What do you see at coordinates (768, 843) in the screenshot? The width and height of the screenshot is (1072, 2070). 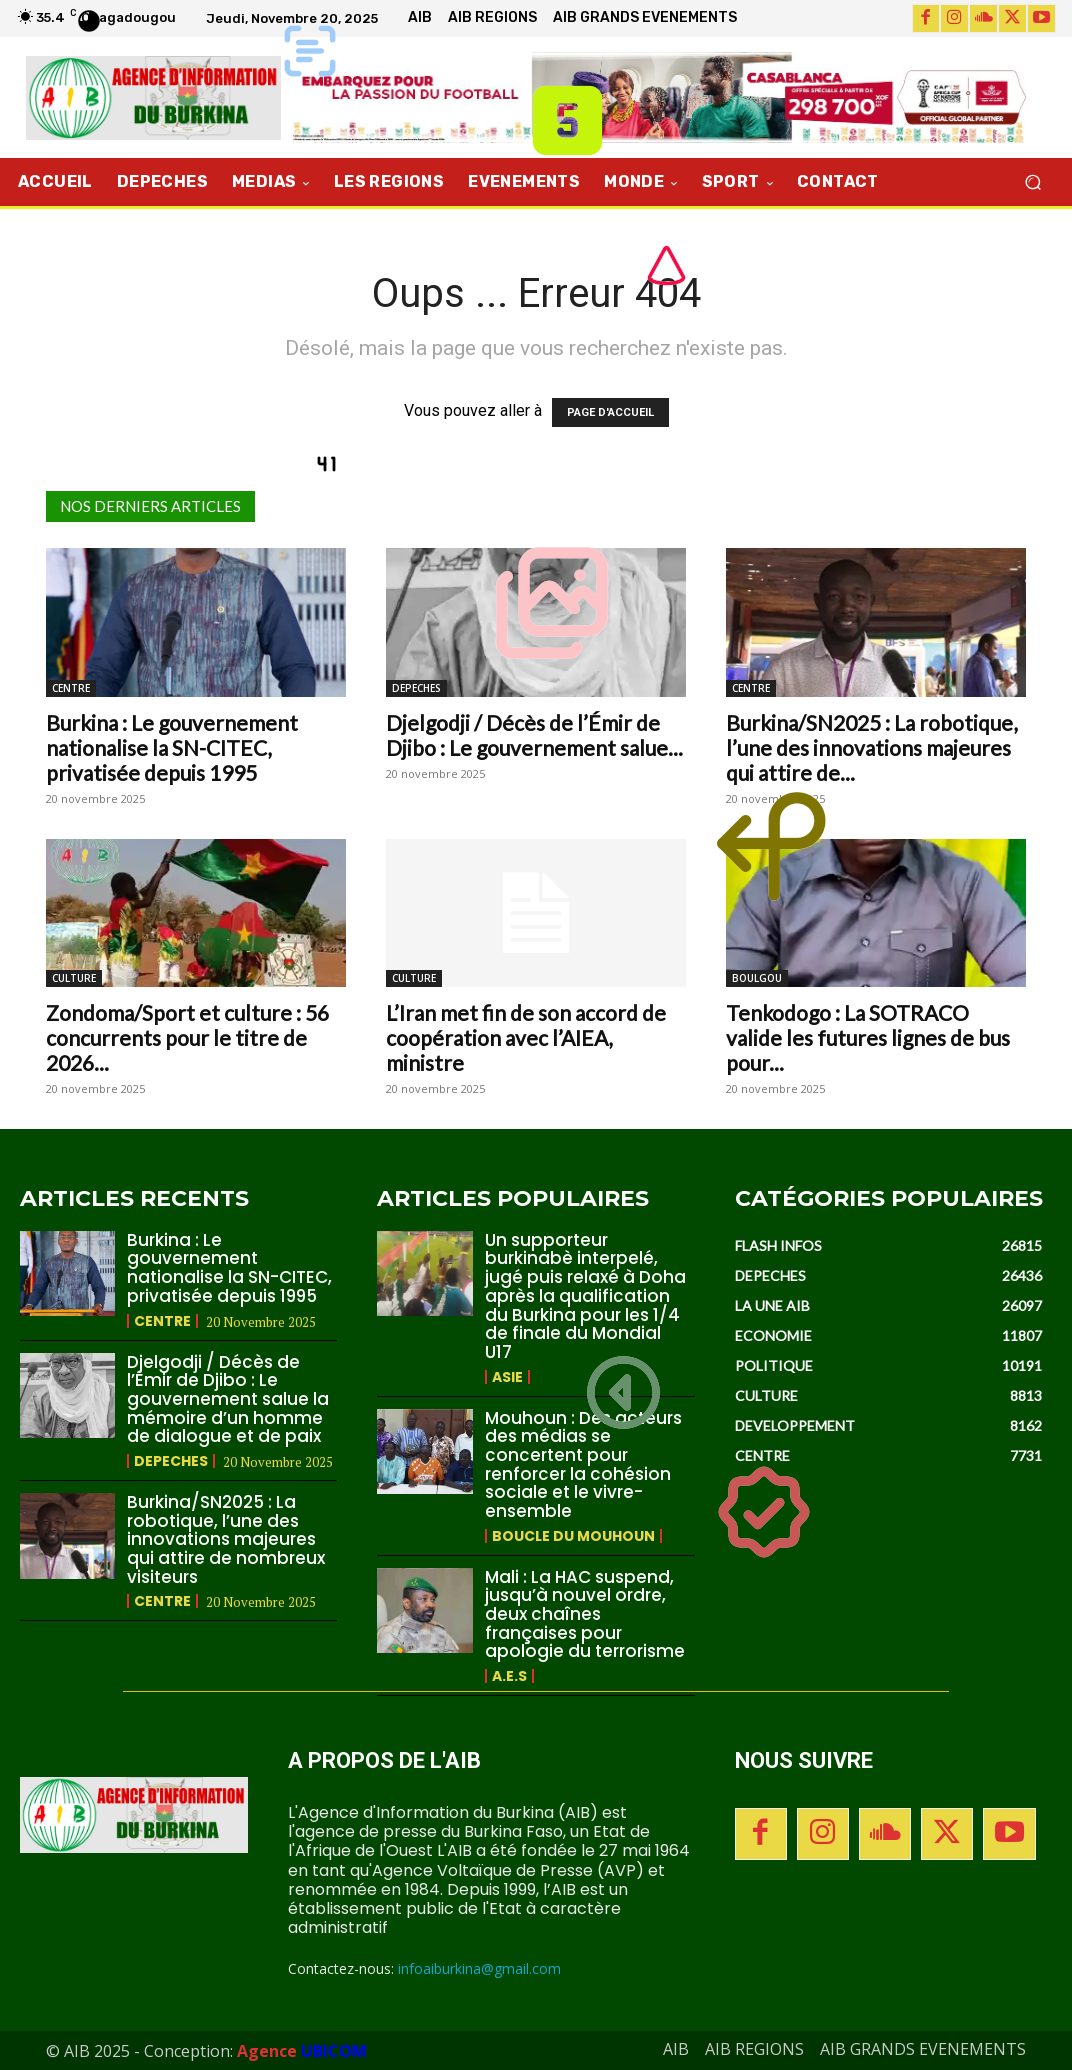 I see `undo or go back to previous state` at bounding box center [768, 843].